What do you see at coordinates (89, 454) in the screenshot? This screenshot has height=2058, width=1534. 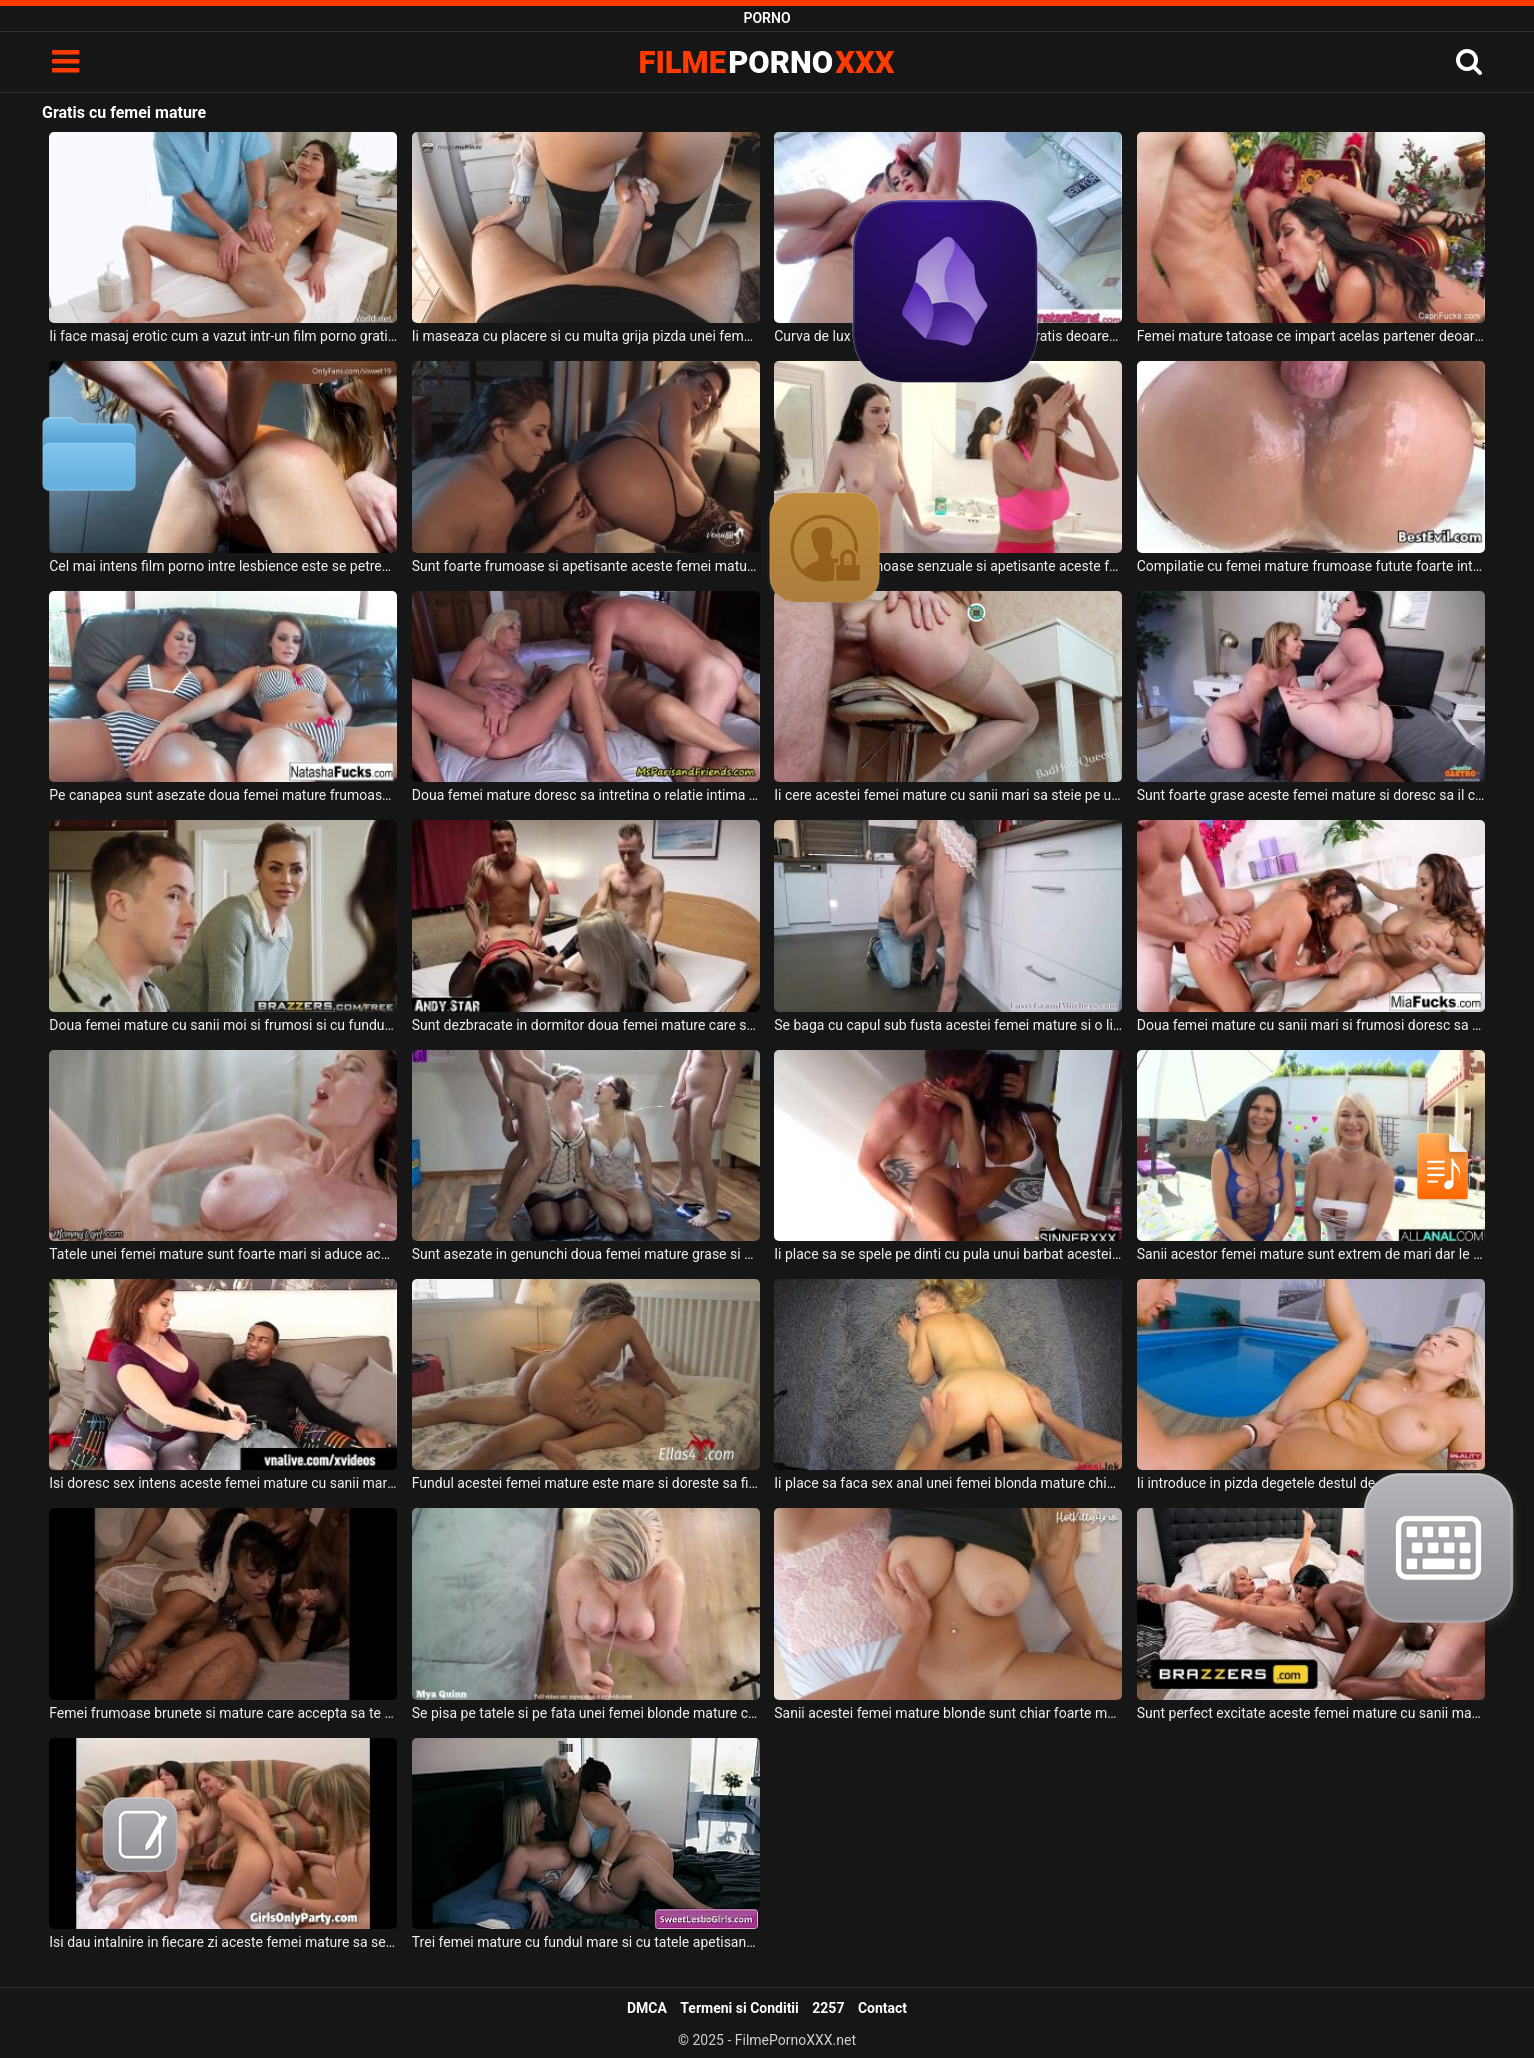 I see `open folder to view contents` at bounding box center [89, 454].